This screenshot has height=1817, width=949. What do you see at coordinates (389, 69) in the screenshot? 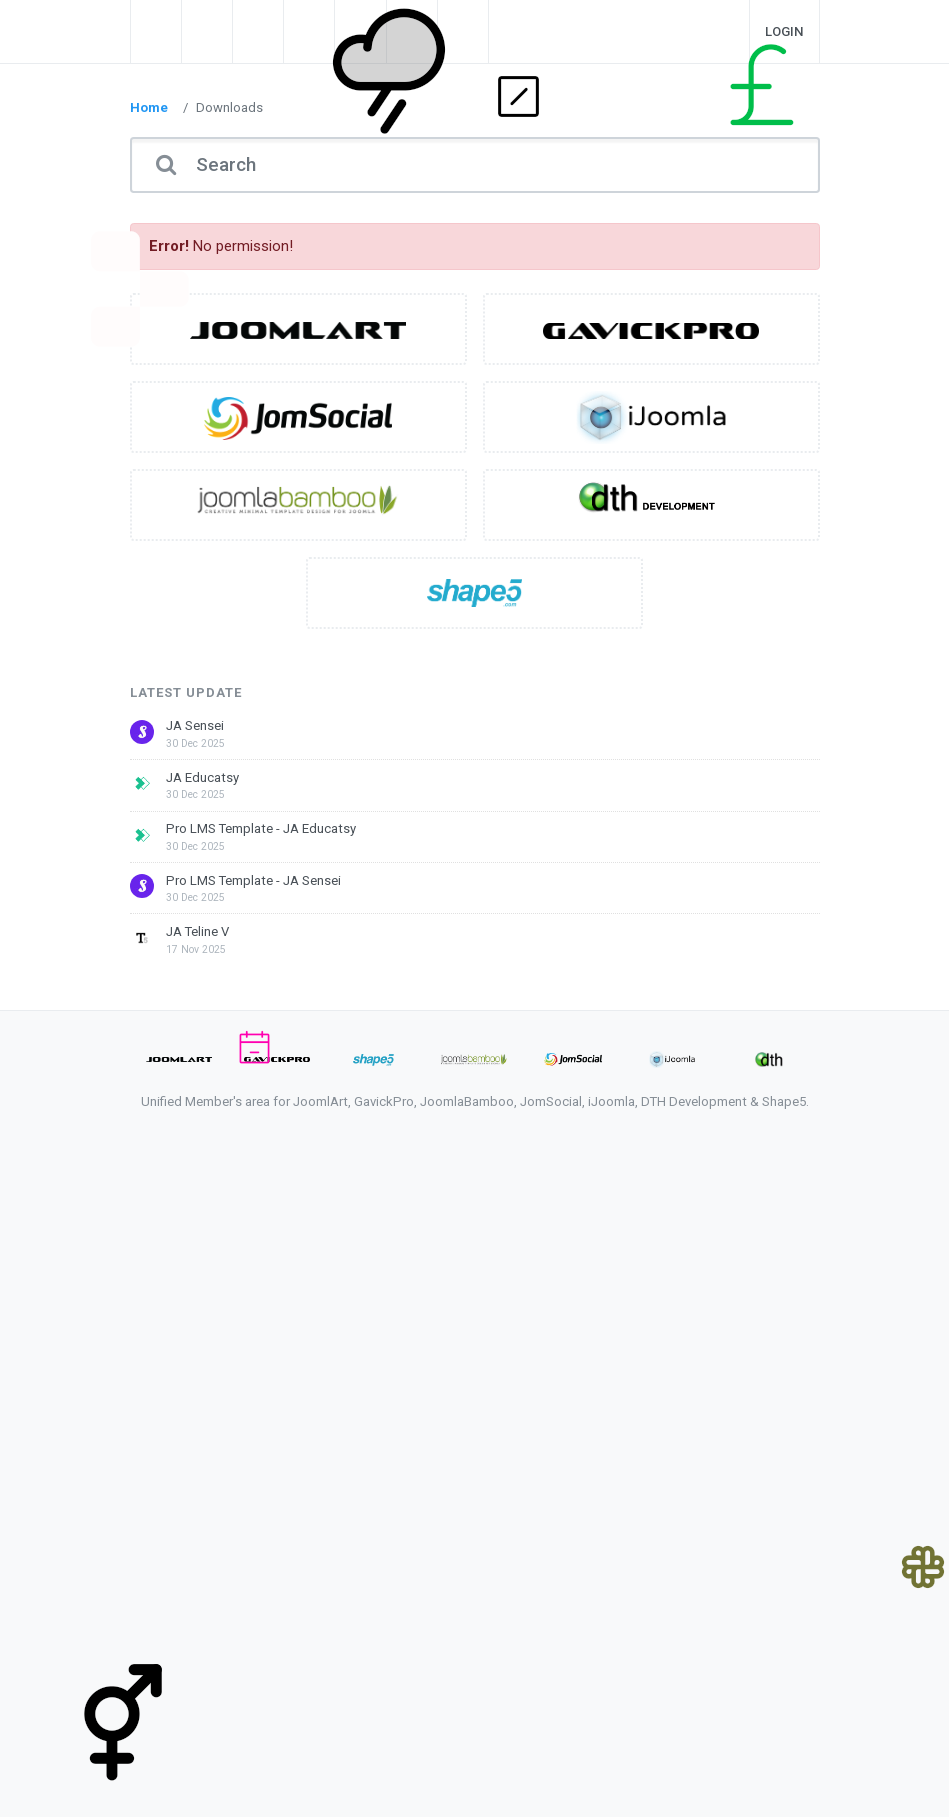
I see `indicates rainy weather conditions` at bounding box center [389, 69].